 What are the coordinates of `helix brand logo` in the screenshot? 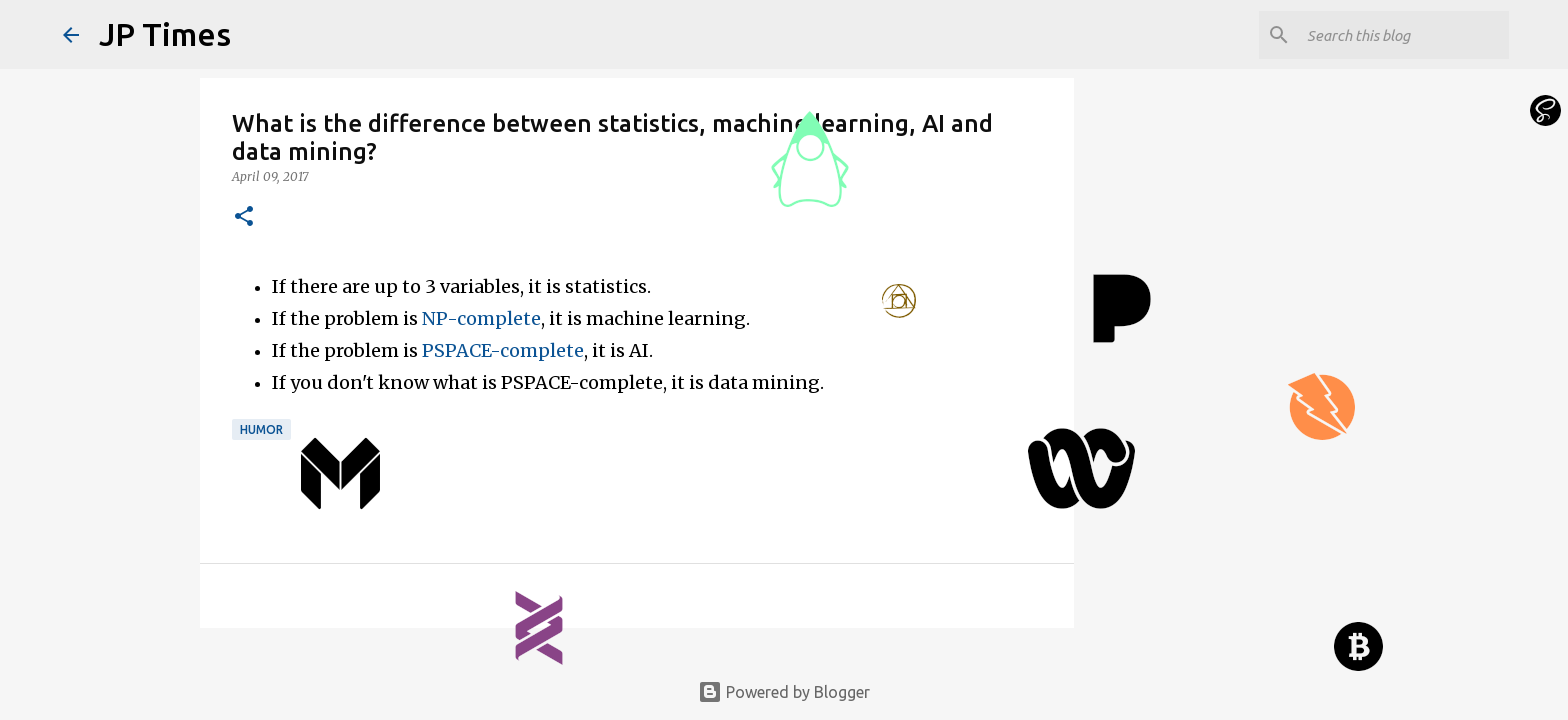 It's located at (539, 628).